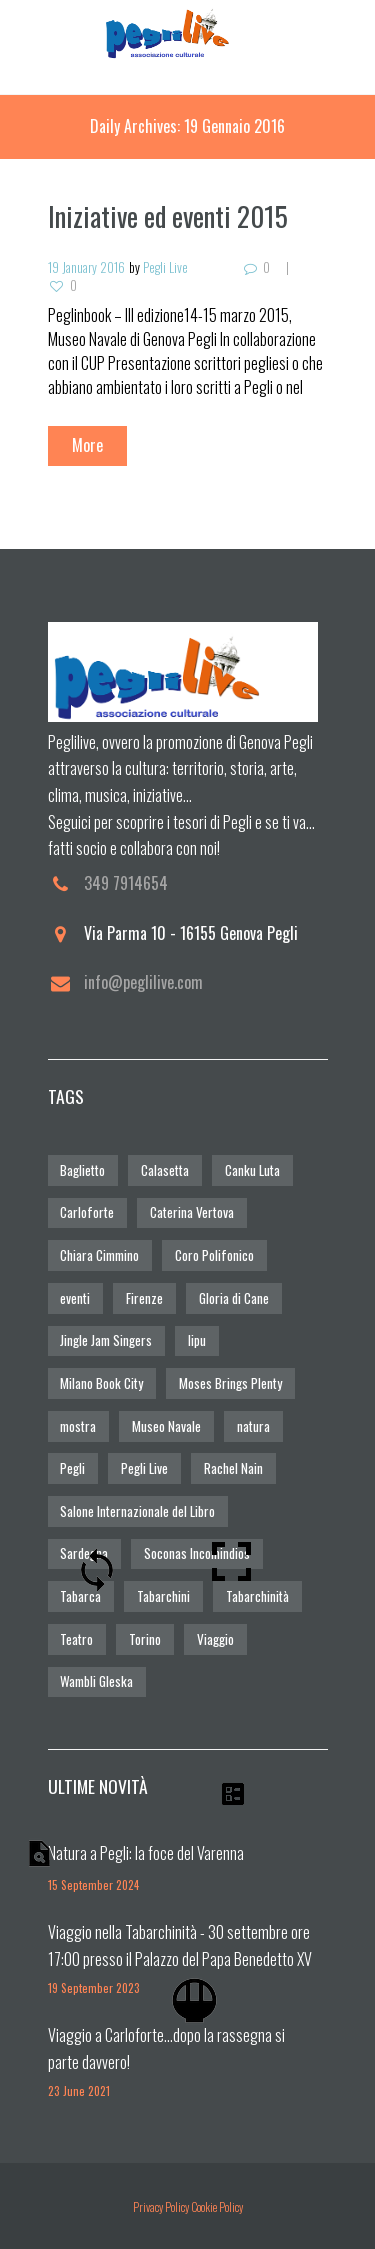 The width and height of the screenshot is (375, 2249). I want to click on browse asian or rice-based cuisine options, so click(194, 2000).